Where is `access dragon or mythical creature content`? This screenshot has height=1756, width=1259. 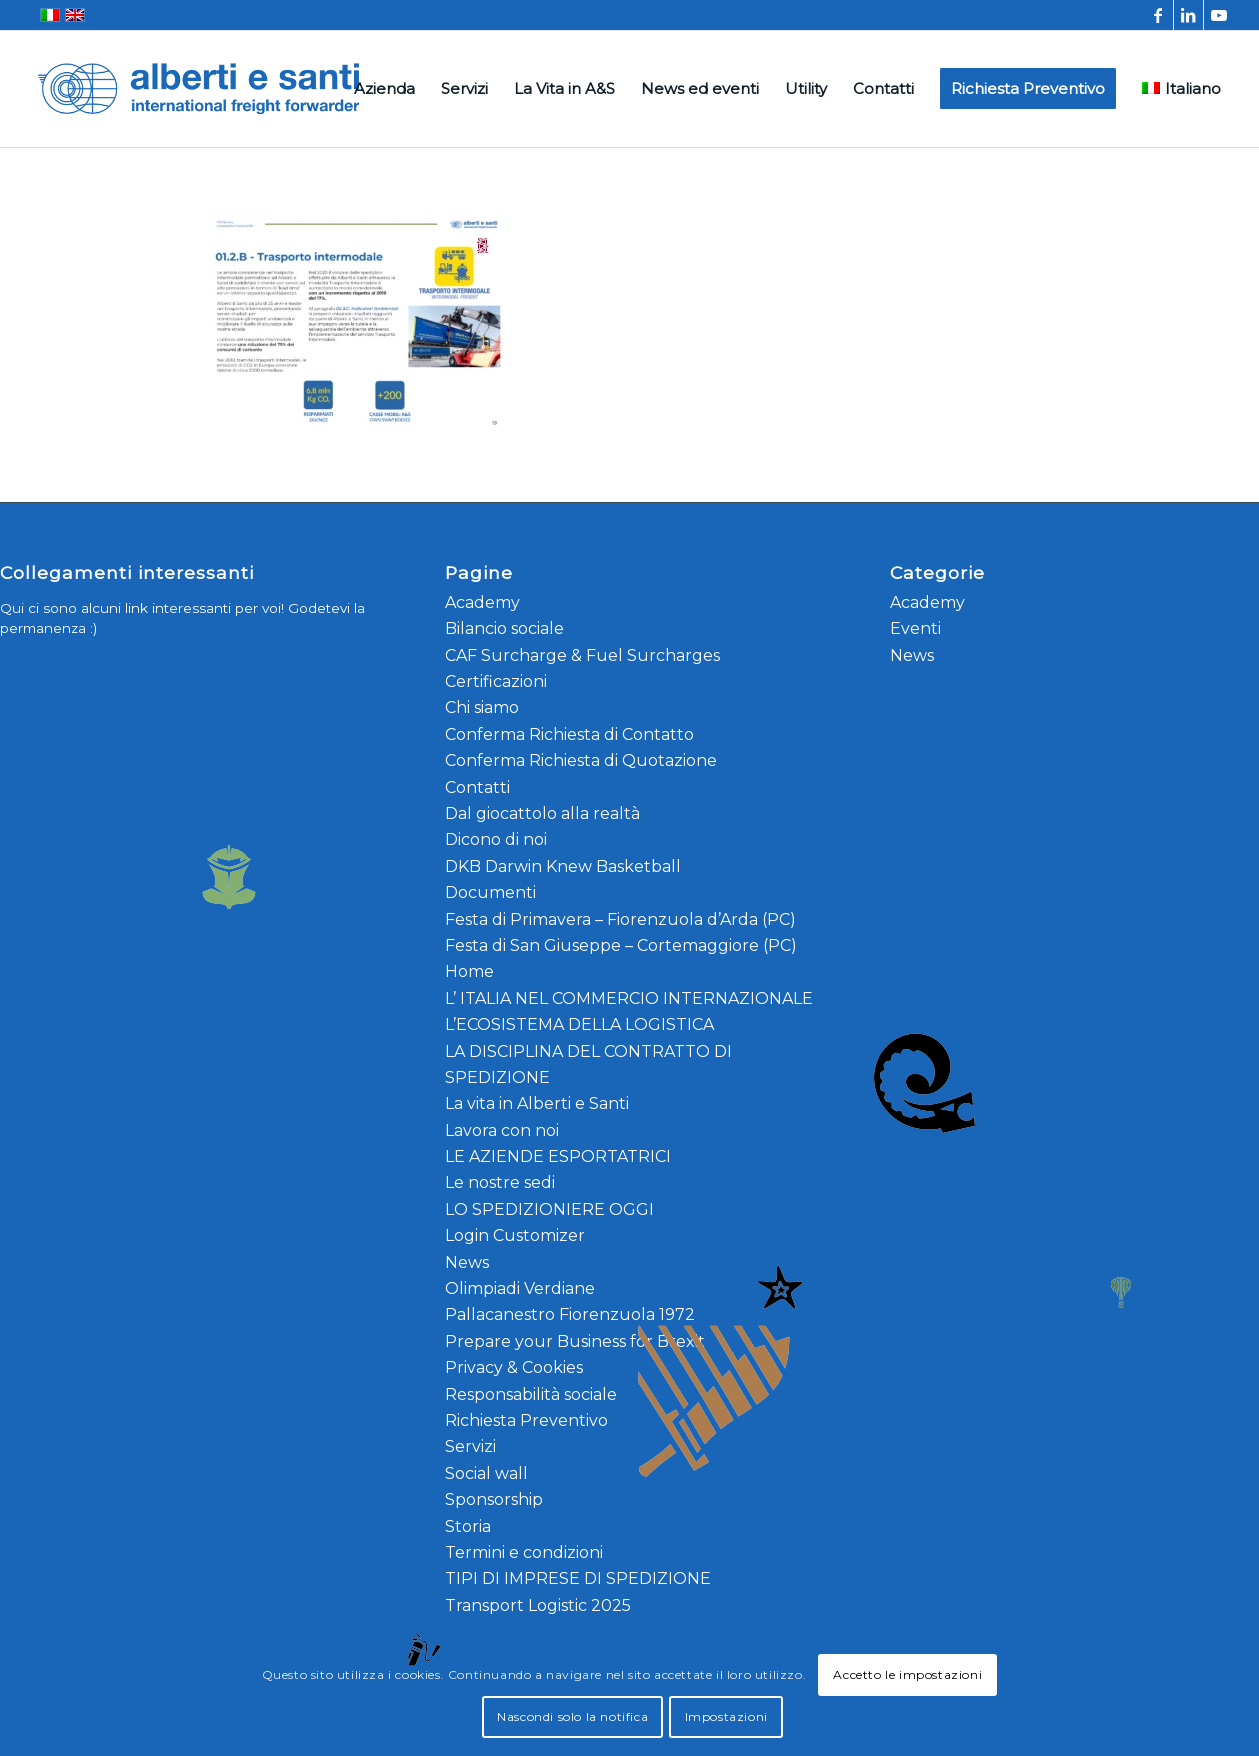
access dragon or mythical creature content is located at coordinates (924, 1084).